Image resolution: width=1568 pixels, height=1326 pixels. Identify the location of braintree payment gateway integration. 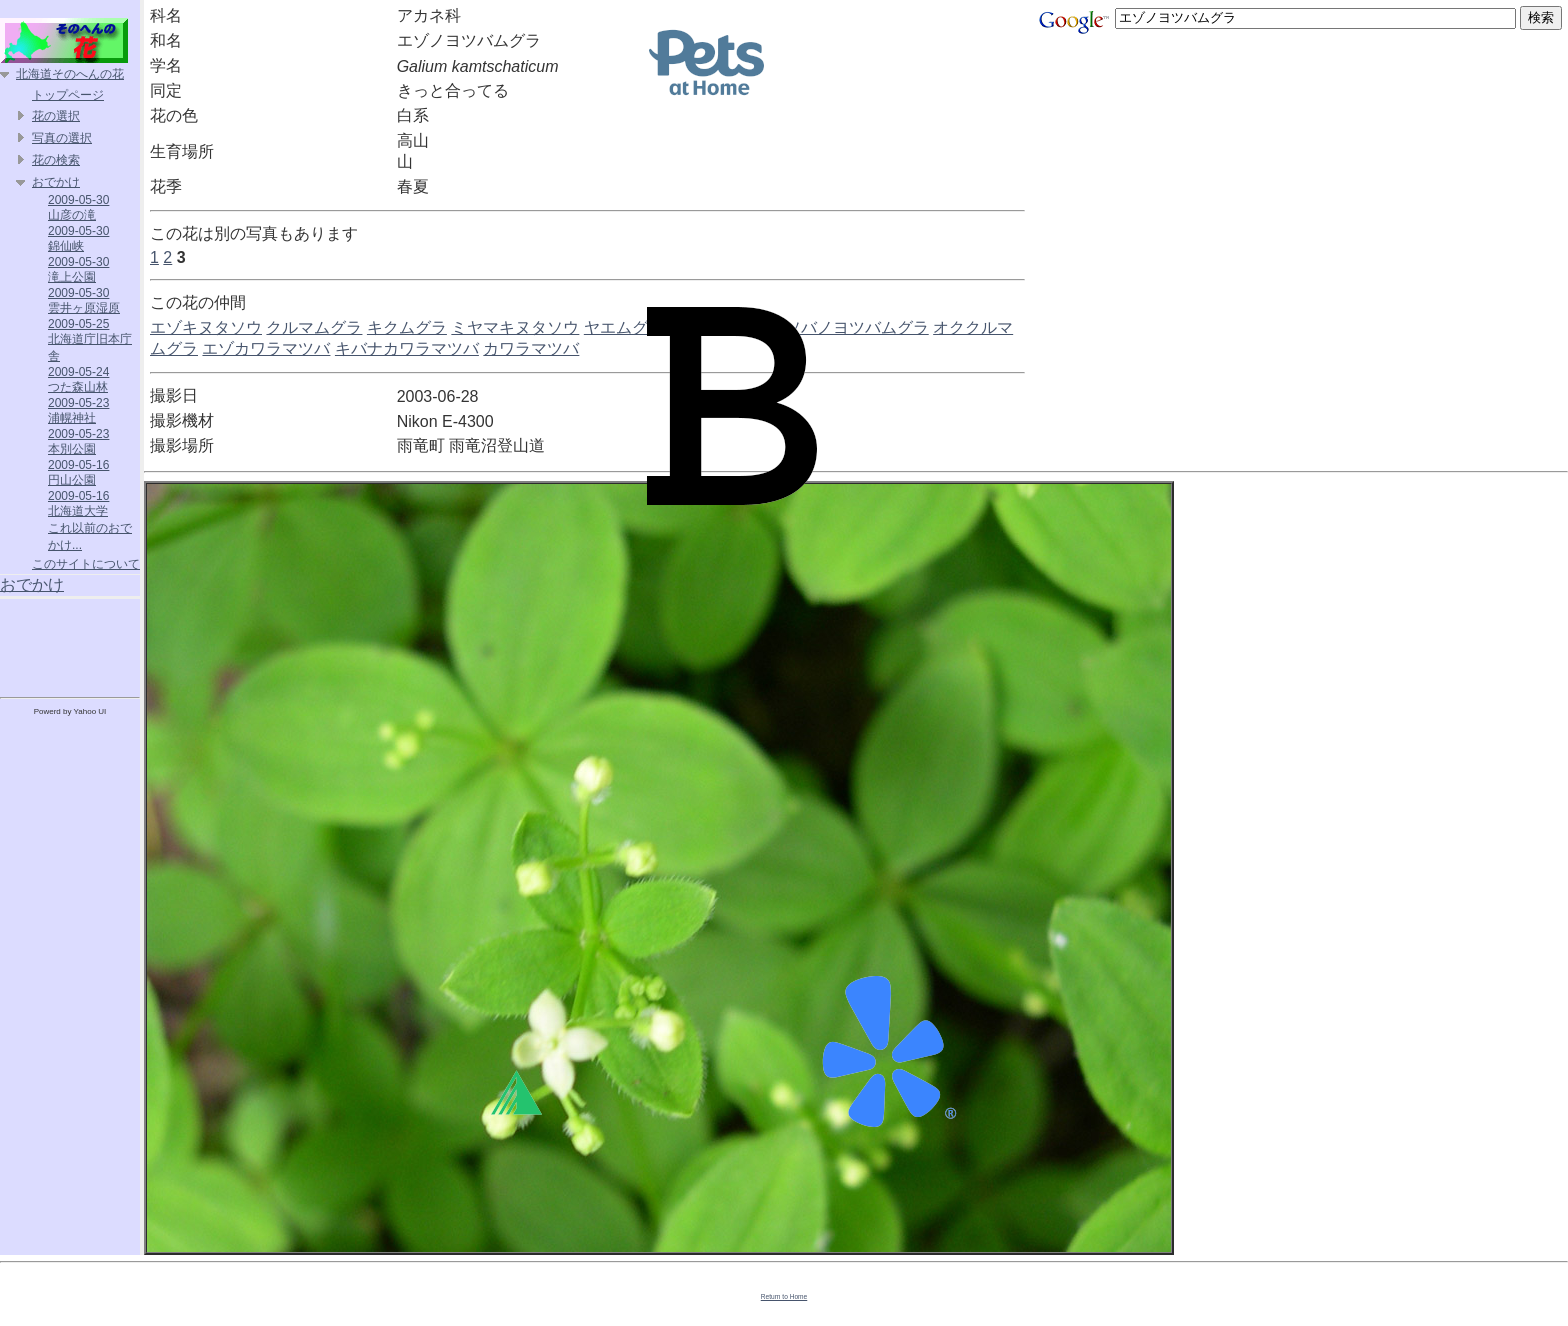
(732, 406).